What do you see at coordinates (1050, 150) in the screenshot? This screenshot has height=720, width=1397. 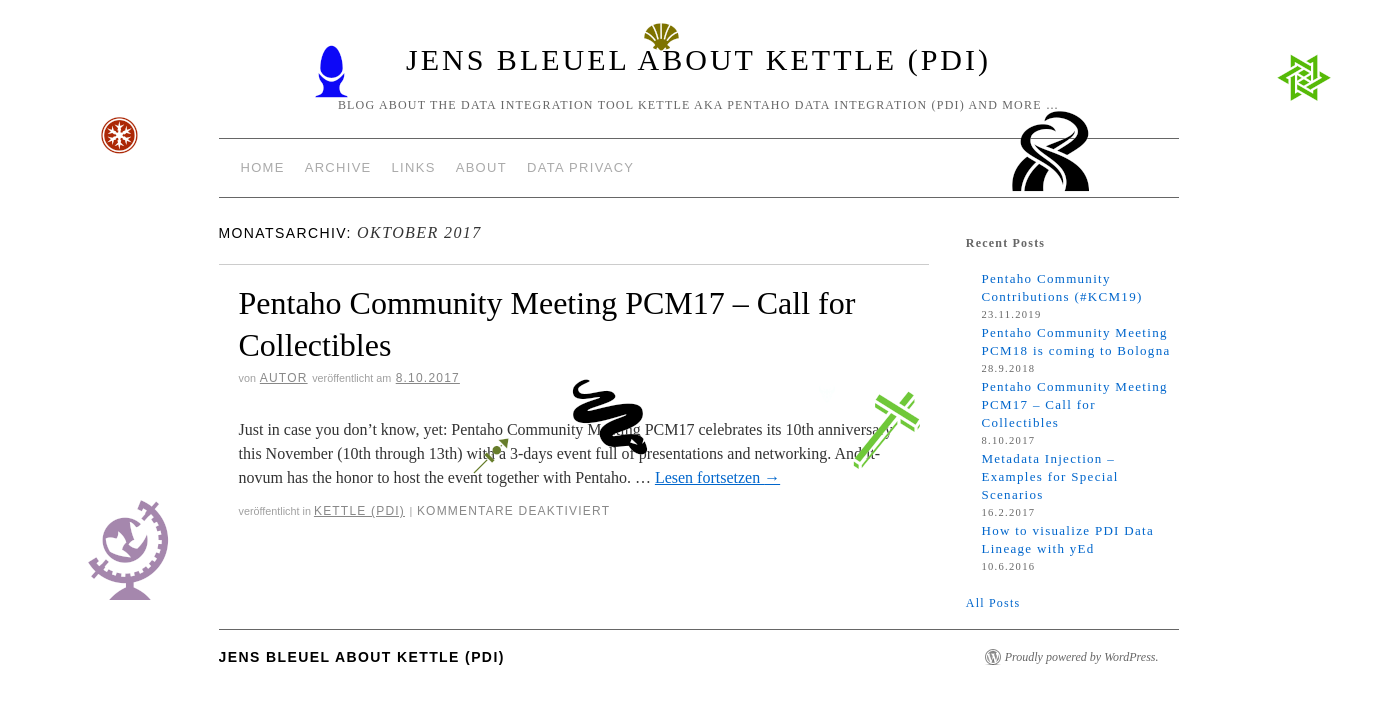 I see `indicates a monster or creature encounter` at bounding box center [1050, 150].